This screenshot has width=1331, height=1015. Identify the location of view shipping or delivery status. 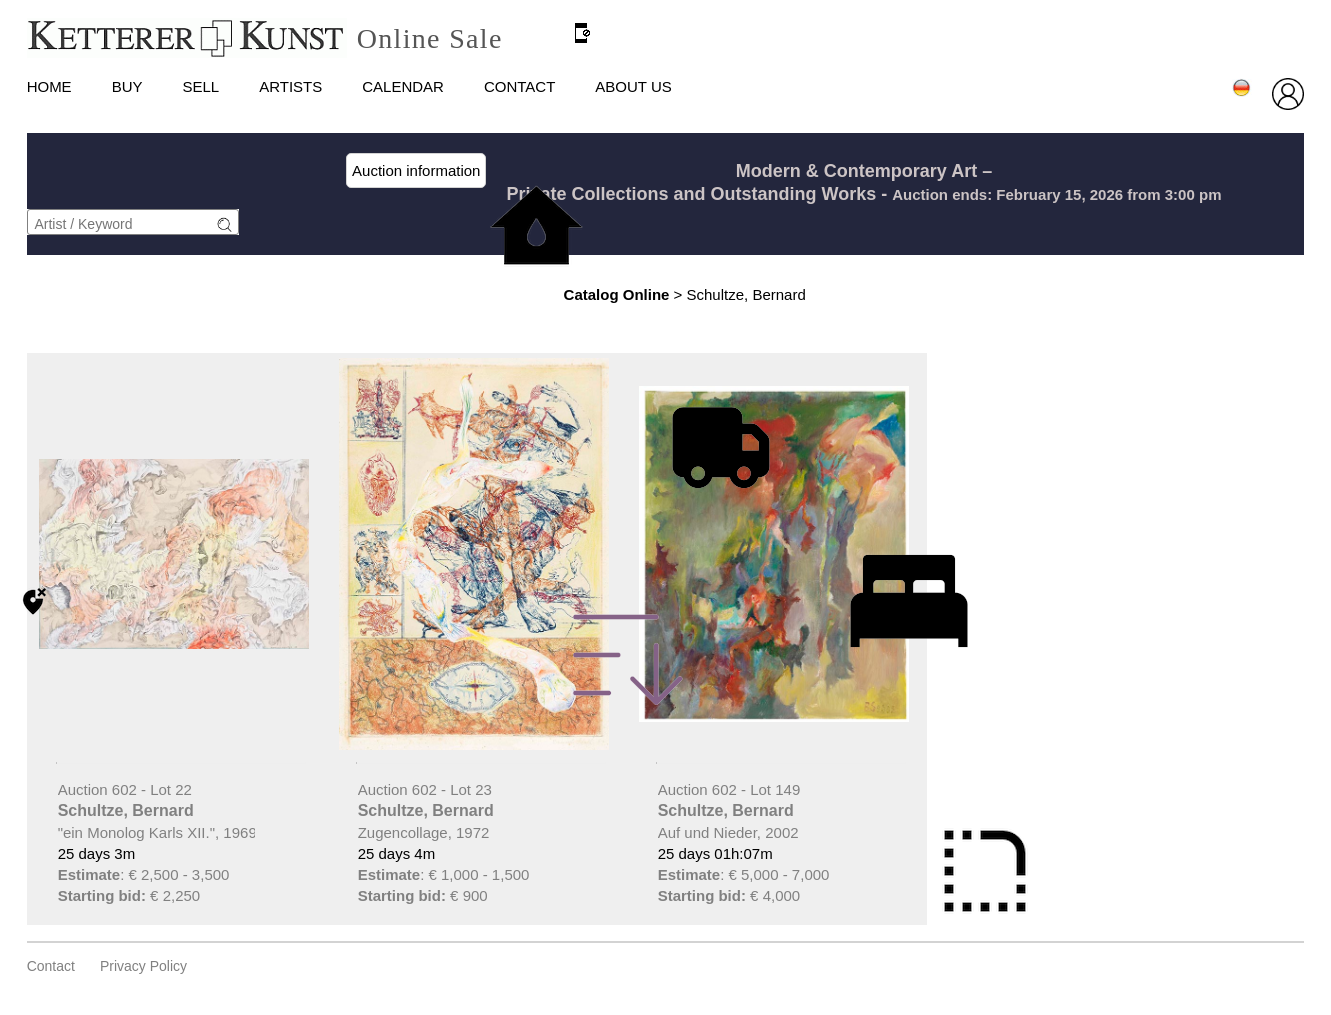
(721, 445).